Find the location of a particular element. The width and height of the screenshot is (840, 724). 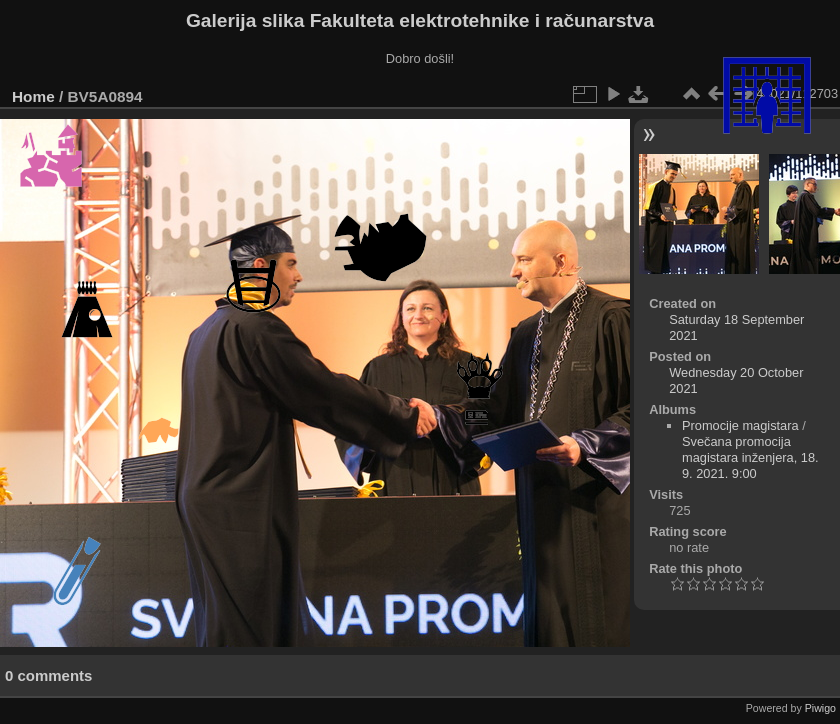

indicates a destroyed or damaged structure in a game is located at coordinates (51, 156).